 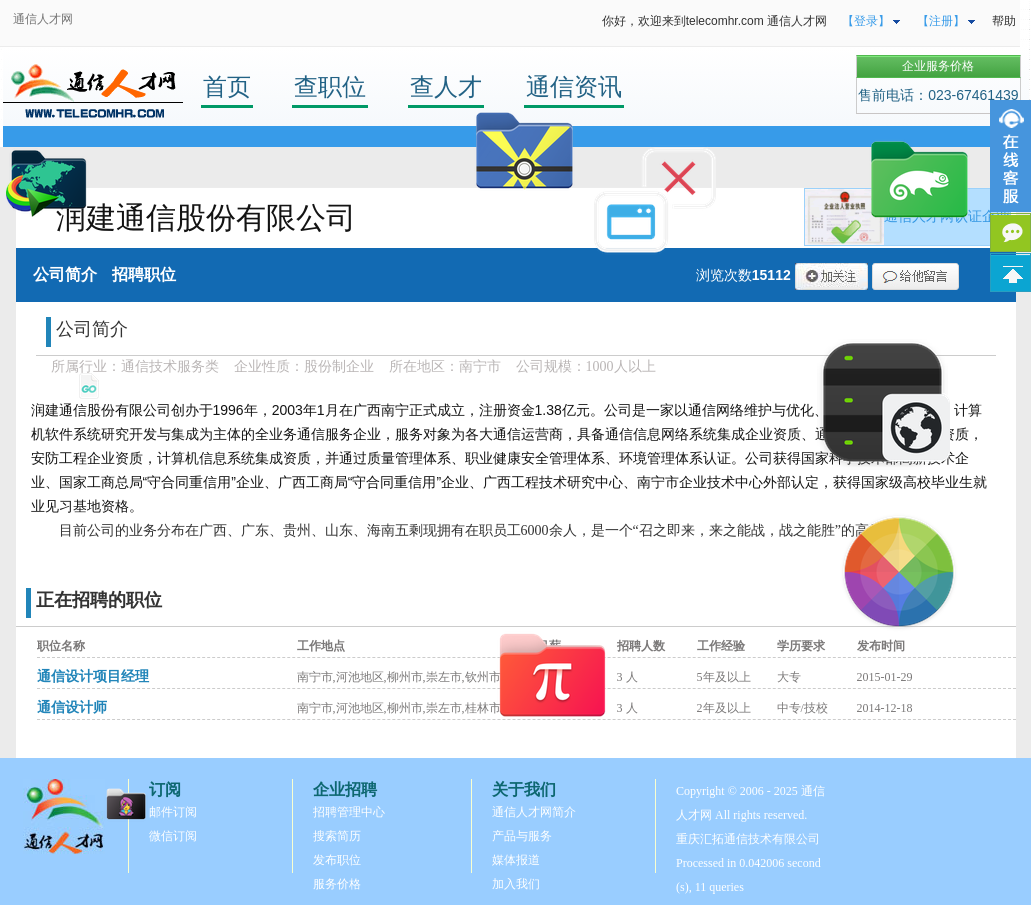 What do you see at coordinates (899, 572) in the screenshot?
I see `open color picker tool` at bounding box center [899, 572].